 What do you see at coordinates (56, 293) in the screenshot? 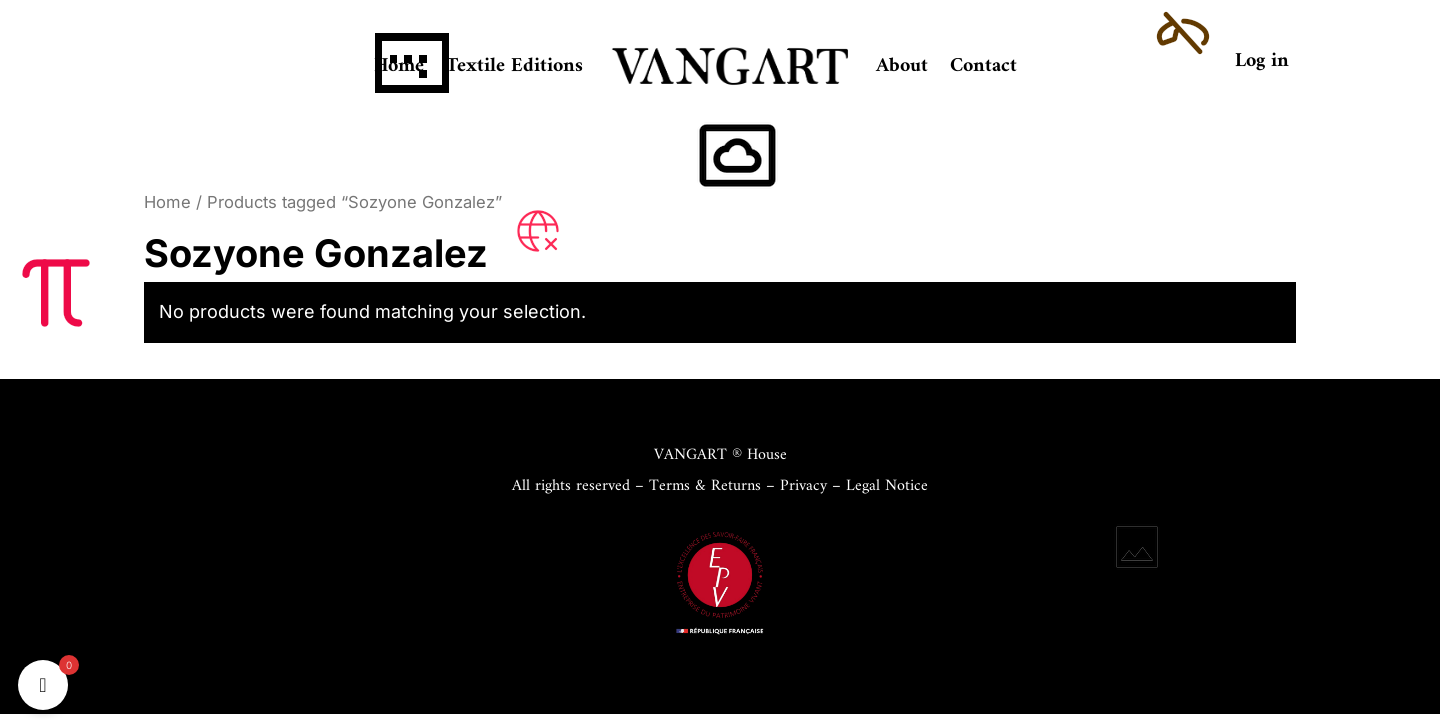
I see `access mathematical constants or formulas` at bounding box center [56, 293].